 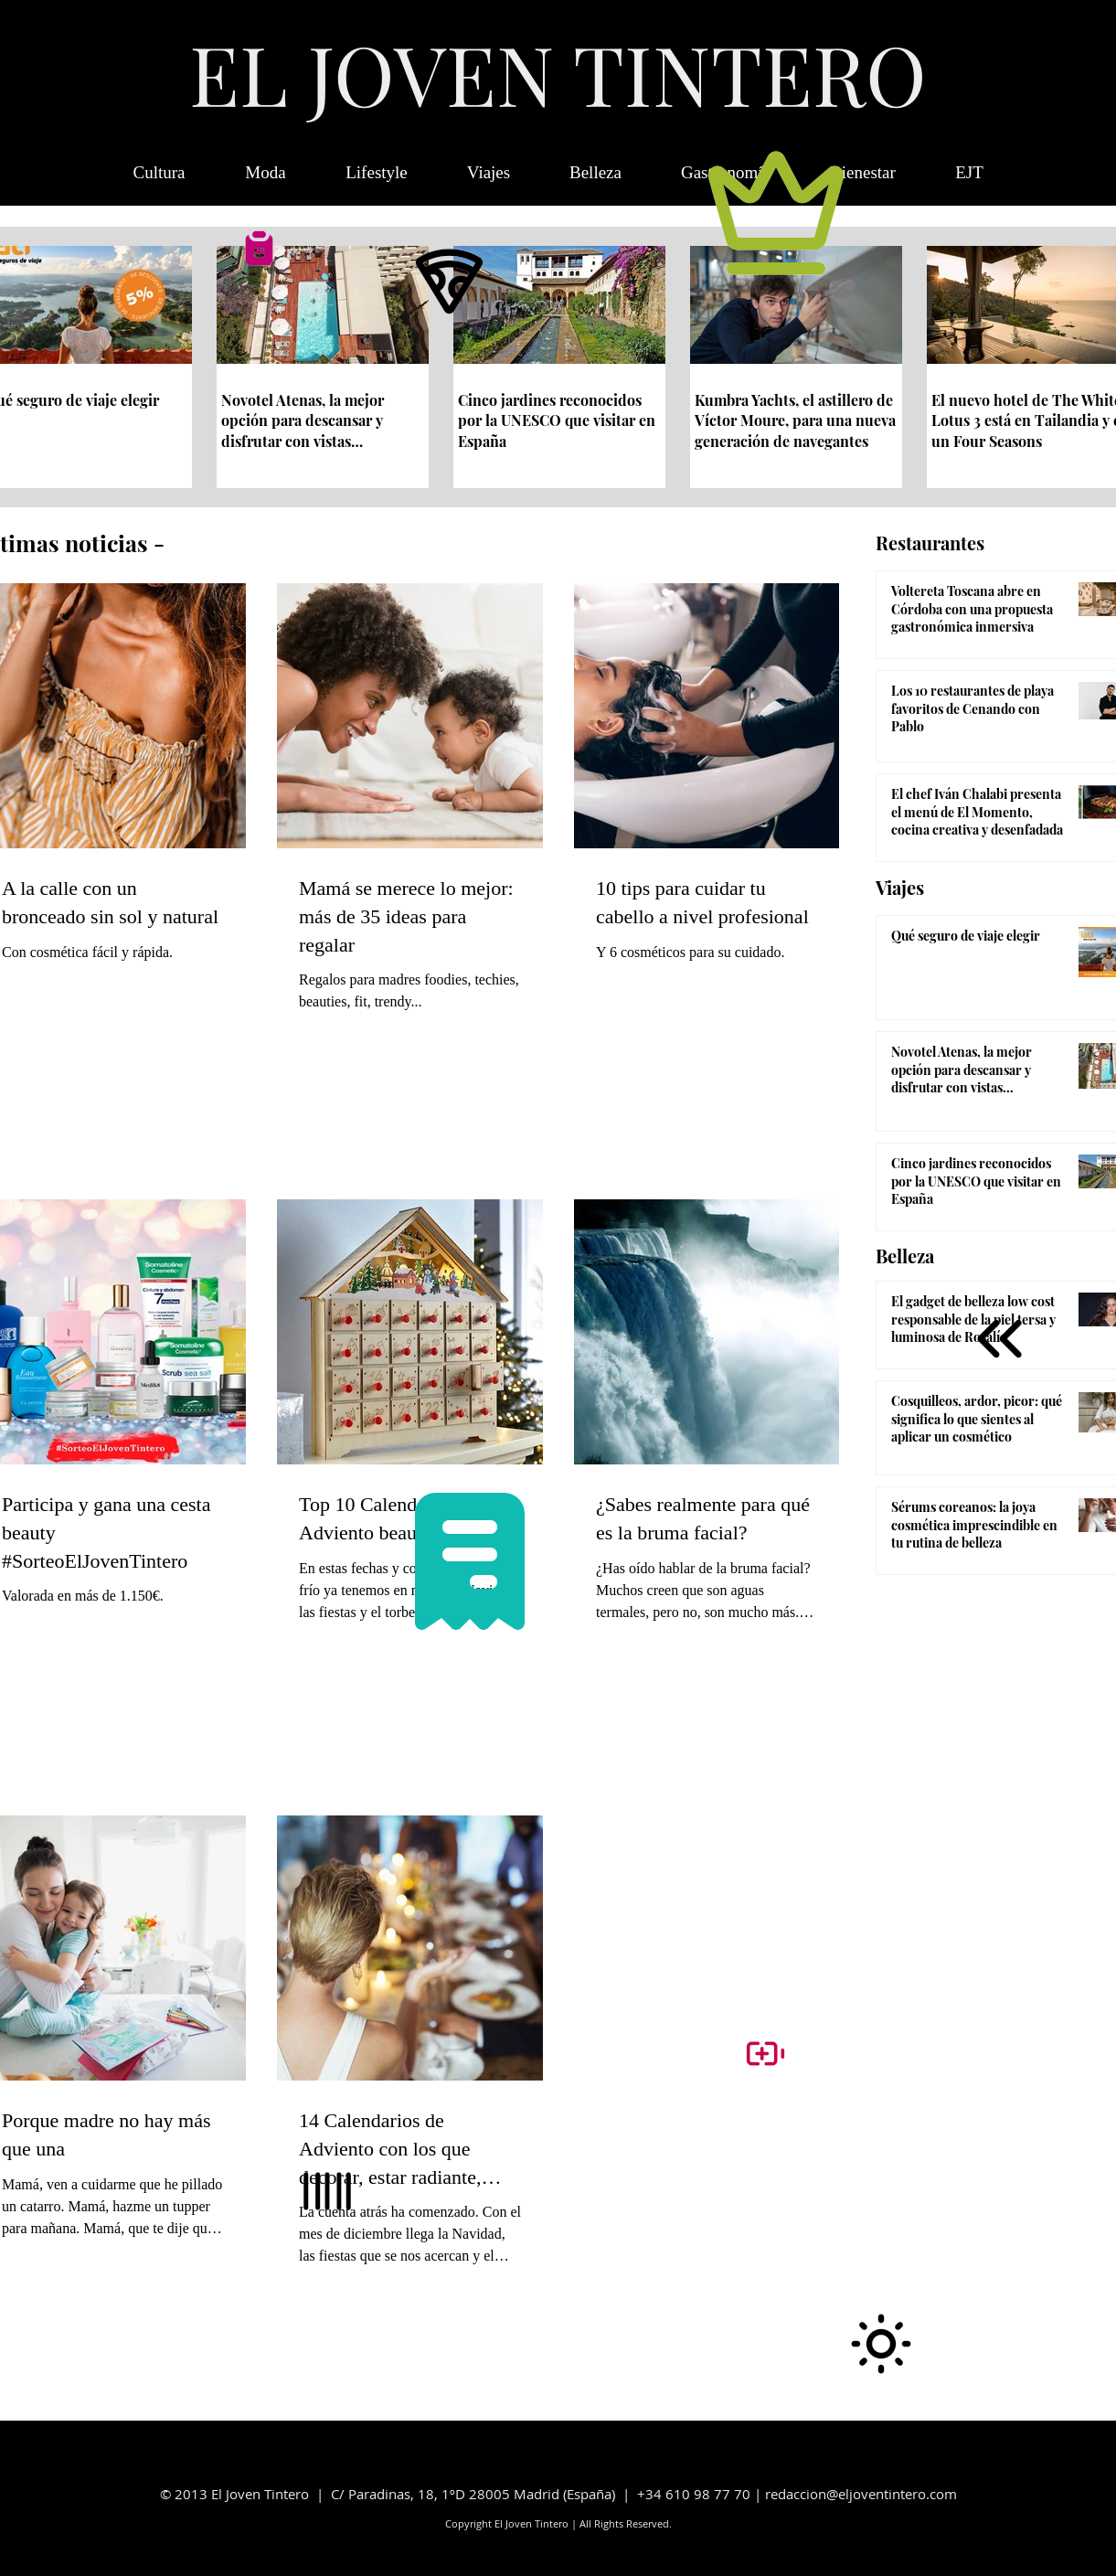 I want to click on scan a barcode, so click(x=327, y=2191).